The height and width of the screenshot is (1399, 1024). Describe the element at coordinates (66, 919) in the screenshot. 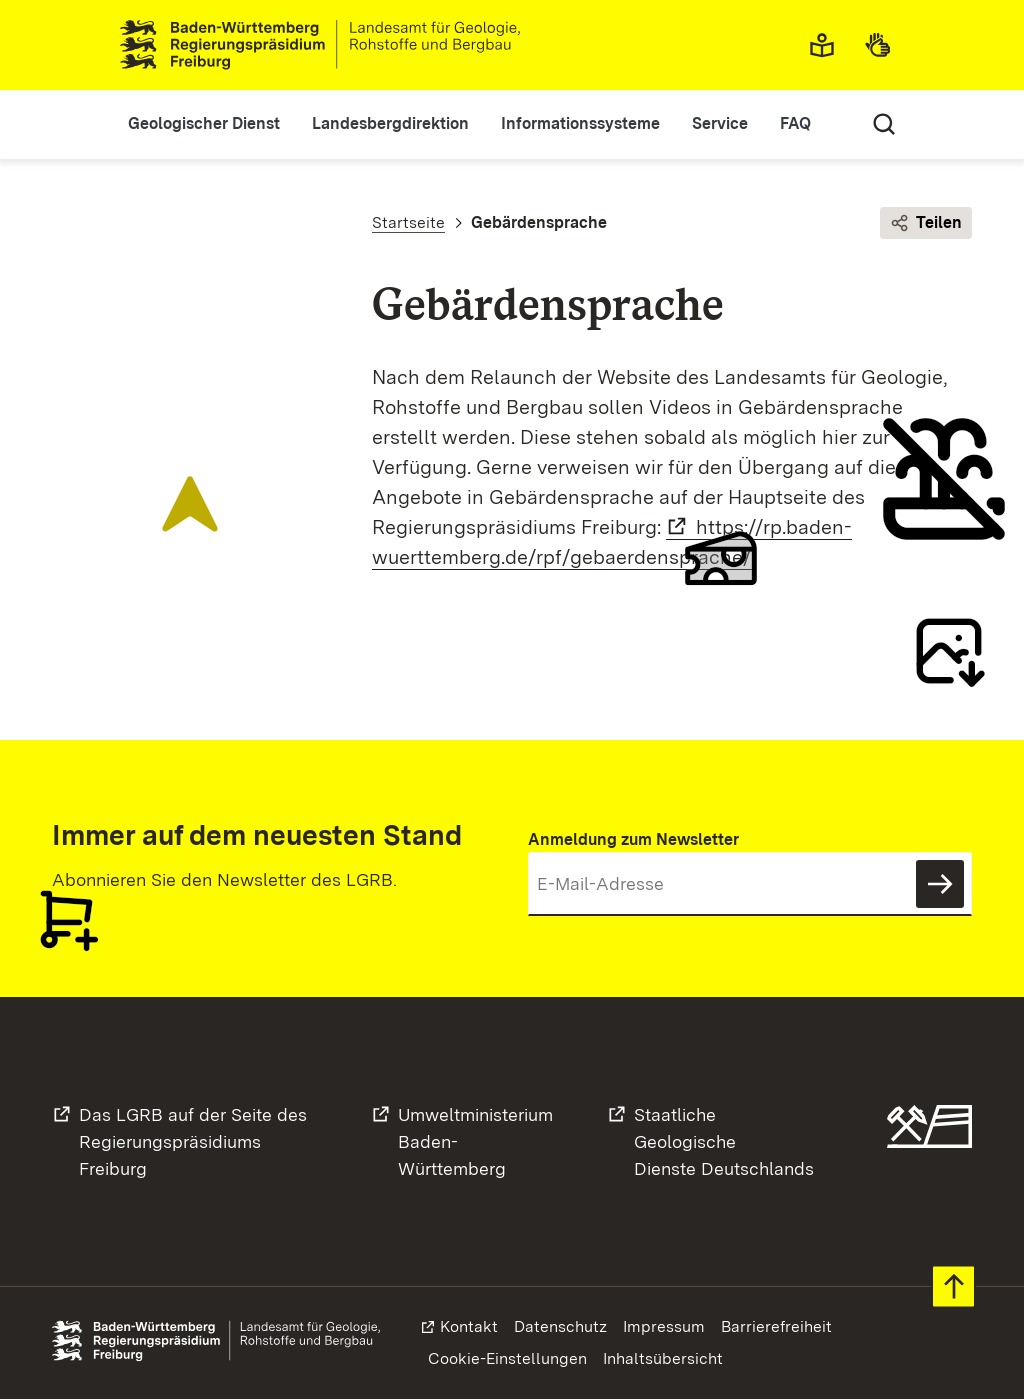

I see `add item to shopping cart` at that location.